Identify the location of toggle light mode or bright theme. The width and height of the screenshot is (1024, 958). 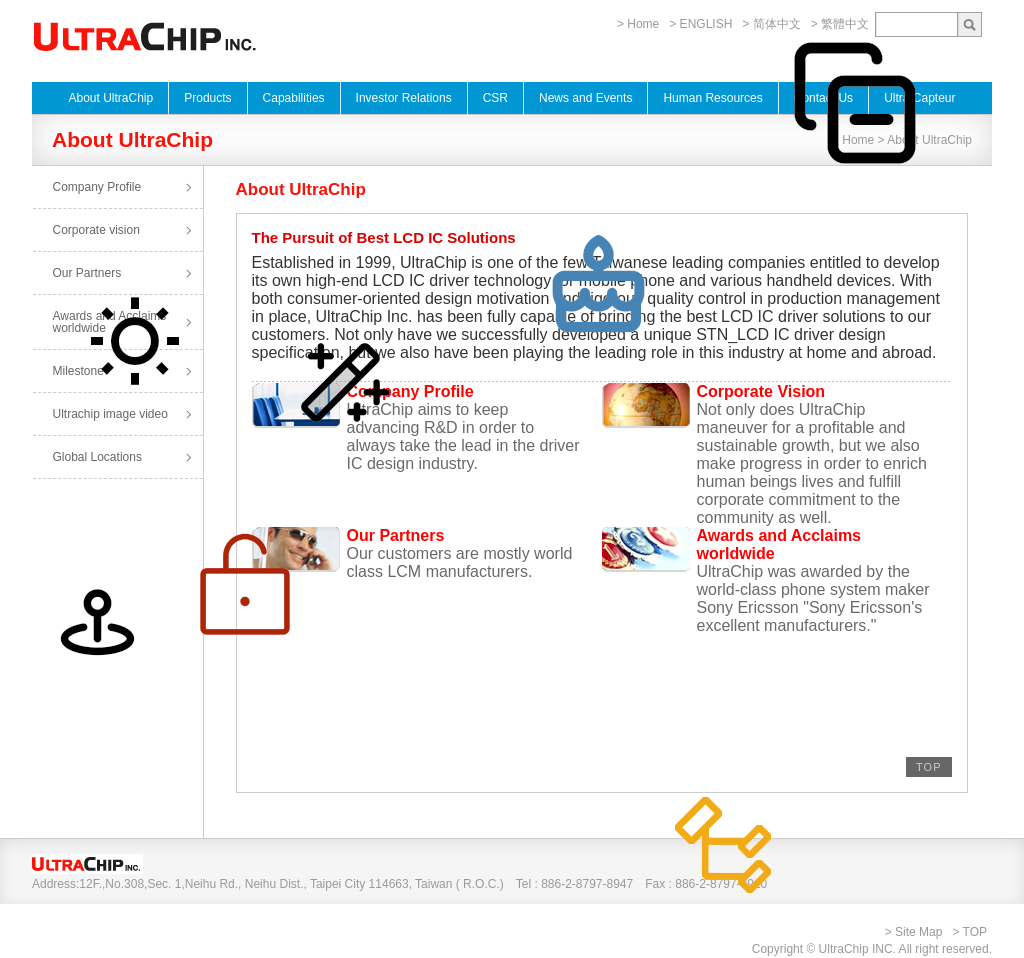
(135, 343).